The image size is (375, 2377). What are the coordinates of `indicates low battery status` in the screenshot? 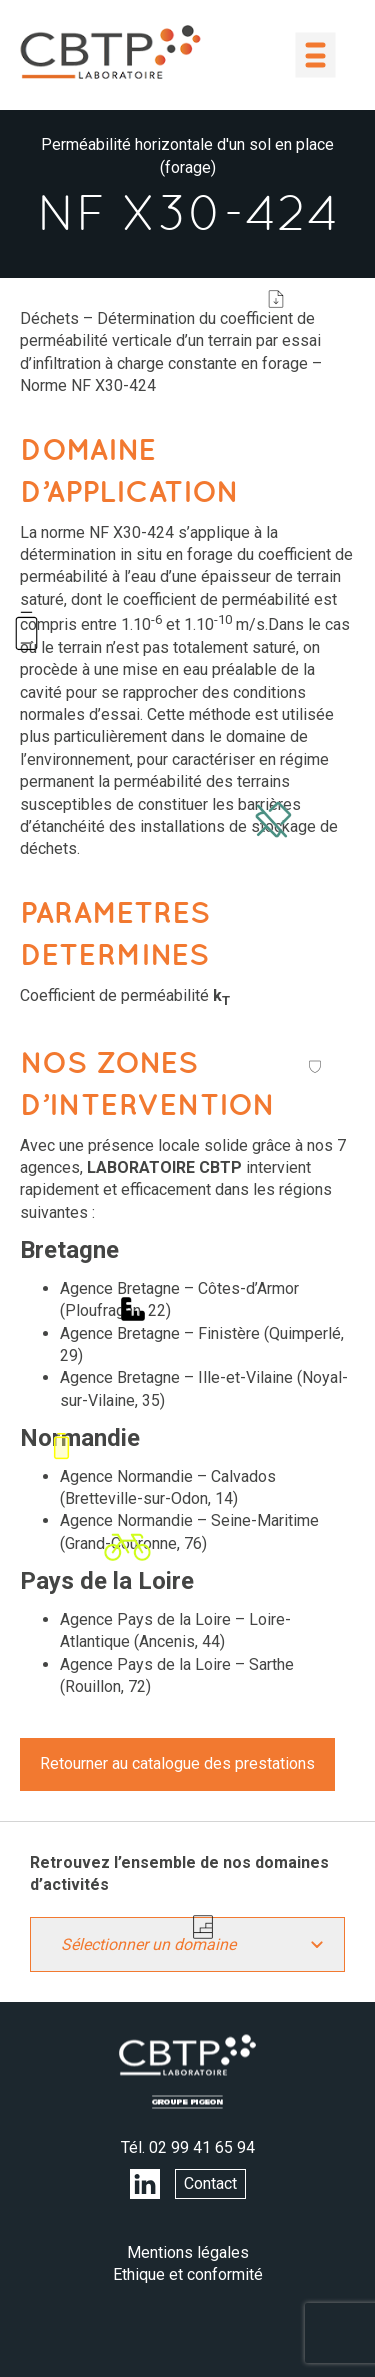 It's located at (26, 631).